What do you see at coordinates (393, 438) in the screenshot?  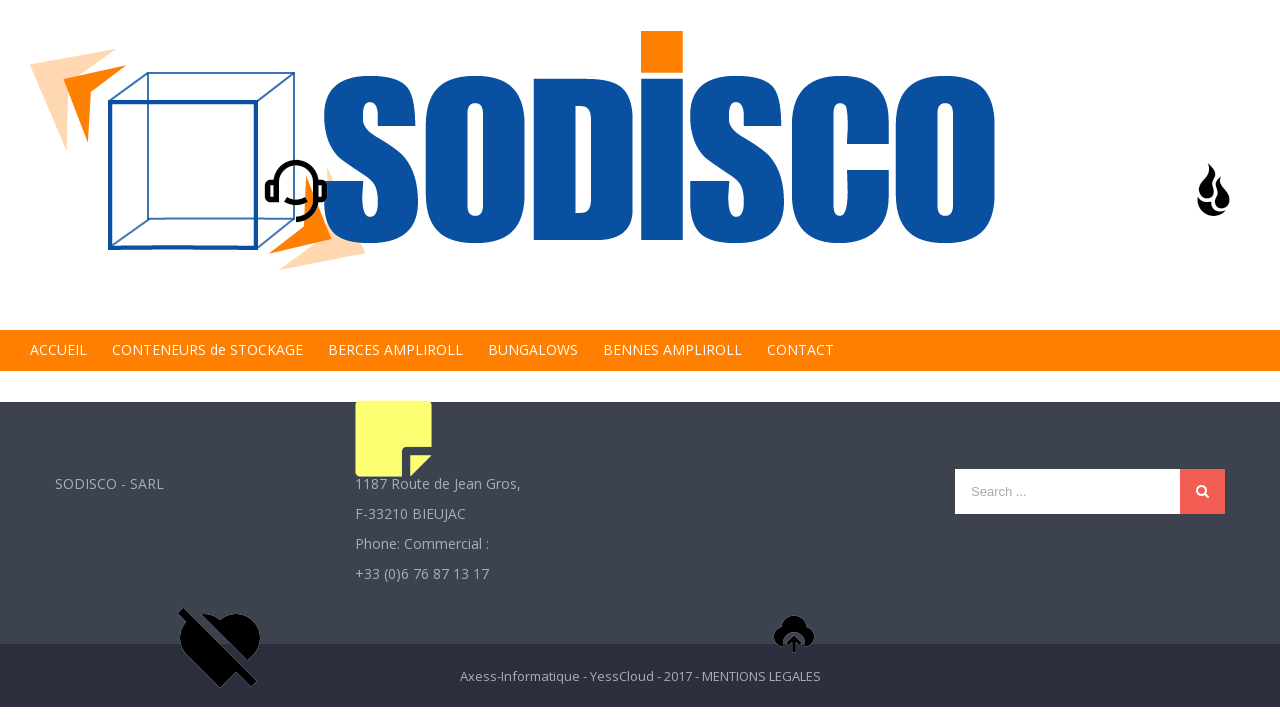 I see `create a new sticky note` at bounding box center [393, 438].